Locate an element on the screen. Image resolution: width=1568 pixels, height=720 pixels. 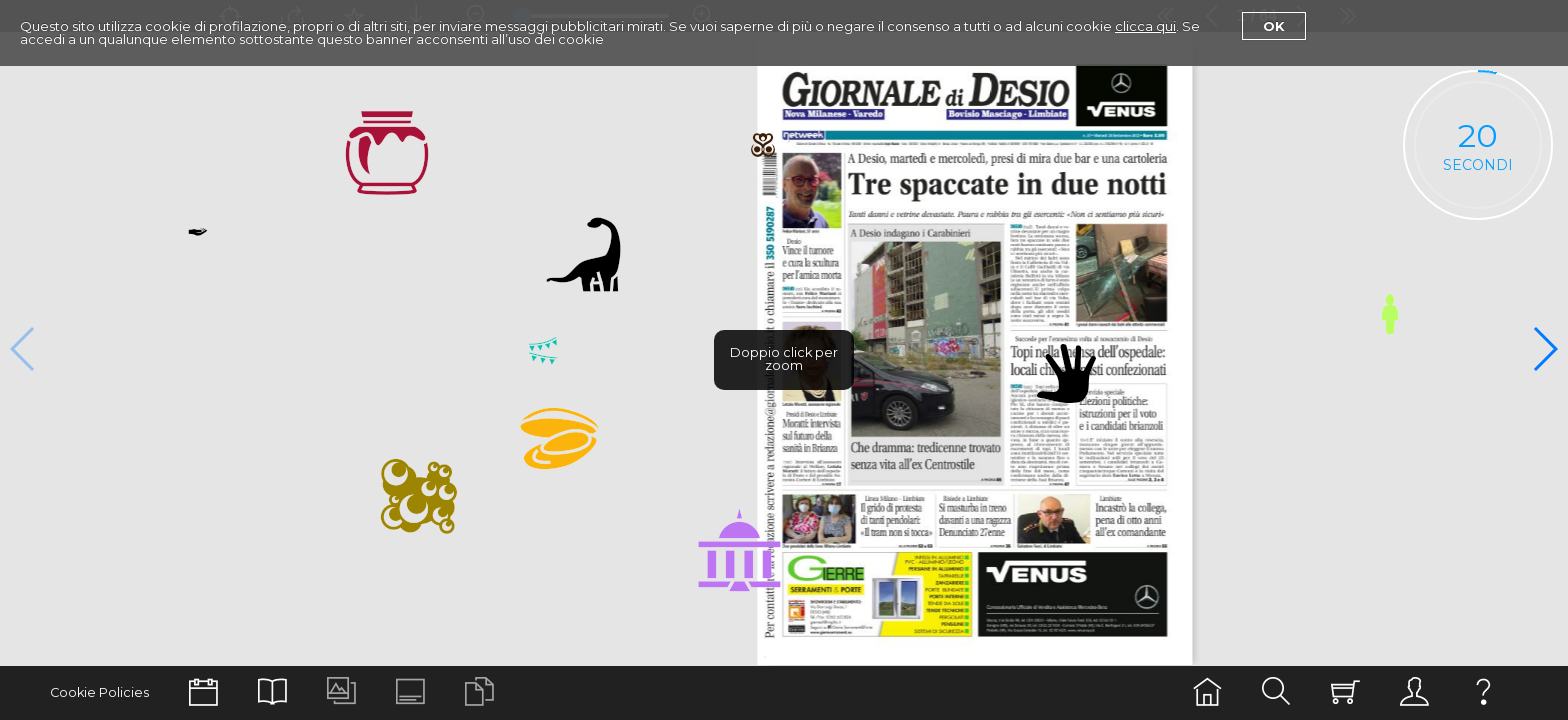
access government or civic services is located at coordinates (739, 549).